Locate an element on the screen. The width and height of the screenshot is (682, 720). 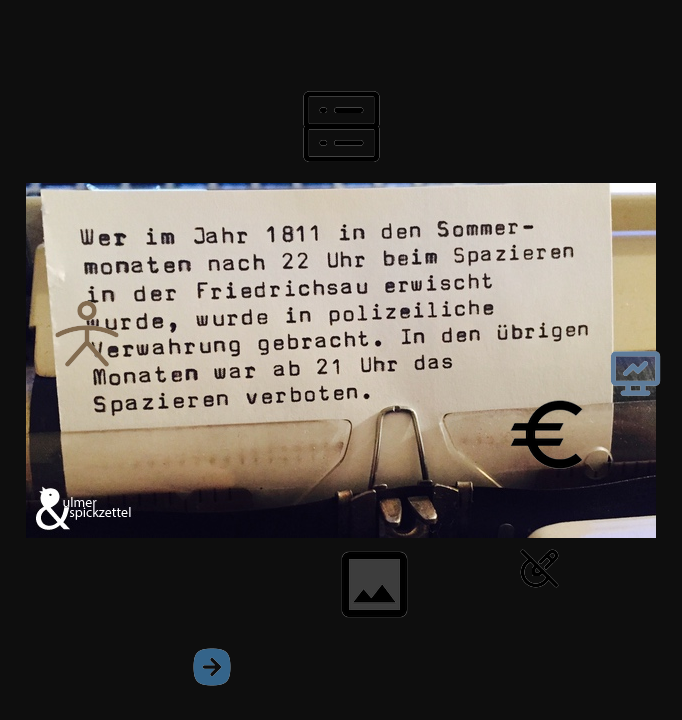
view device performance analytics is located at coordinates (635, 373).